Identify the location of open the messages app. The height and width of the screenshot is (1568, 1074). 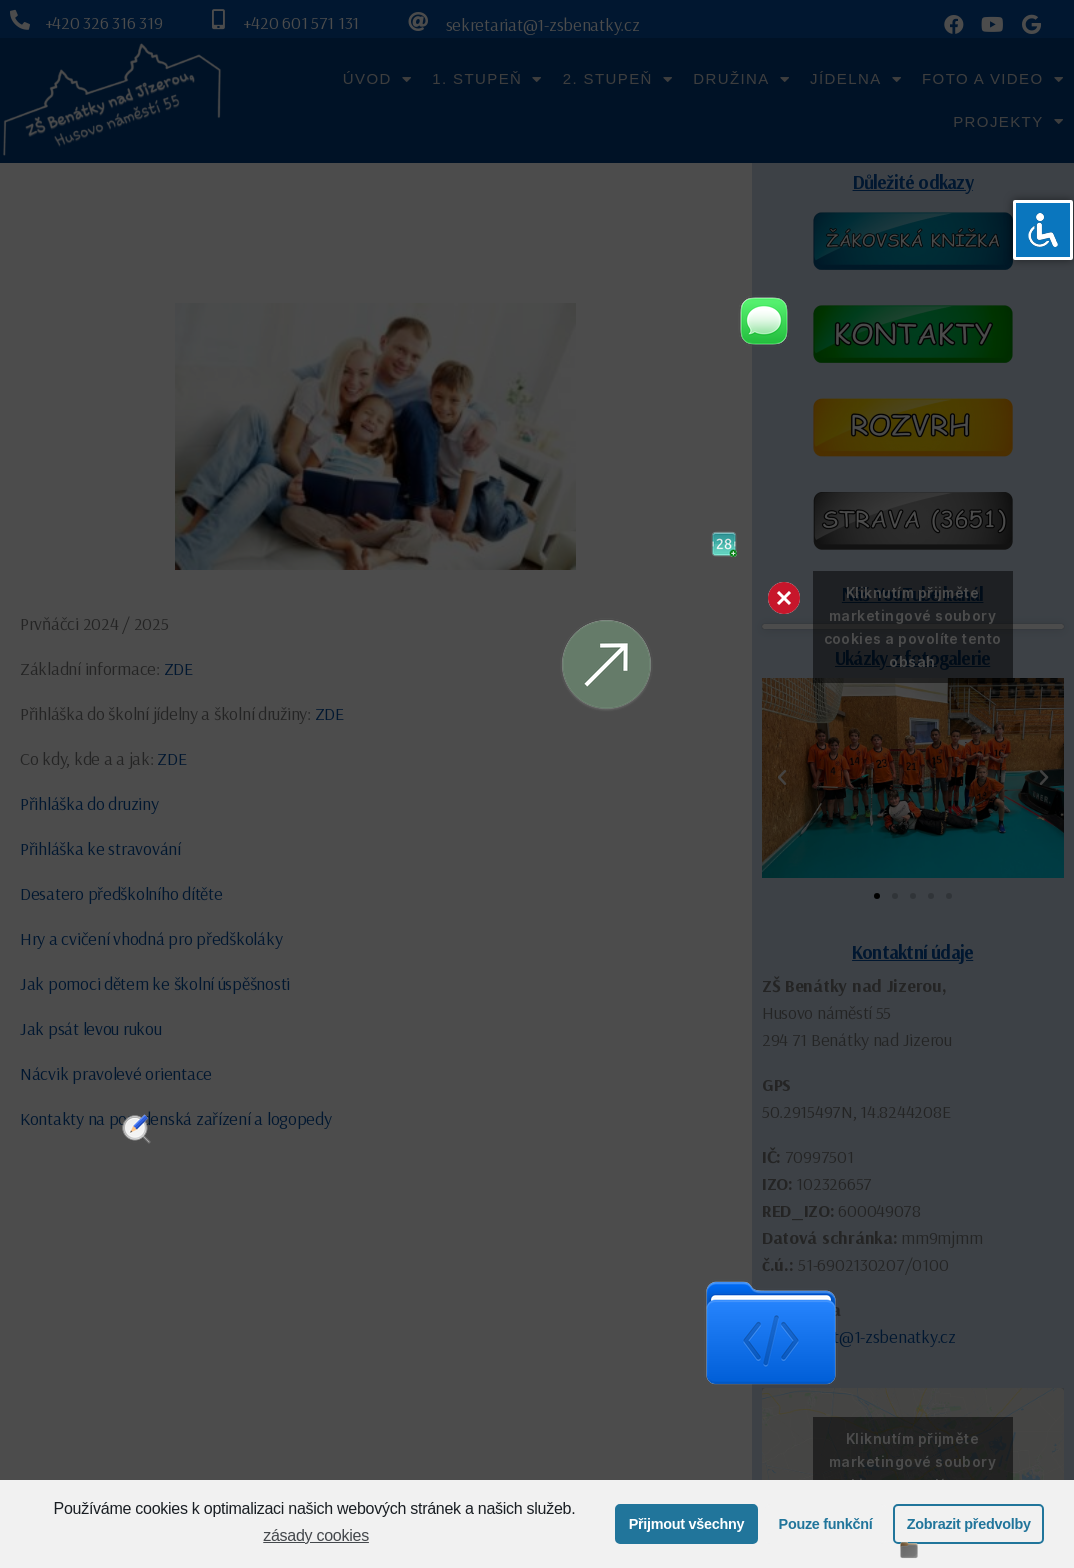
(764, 321).